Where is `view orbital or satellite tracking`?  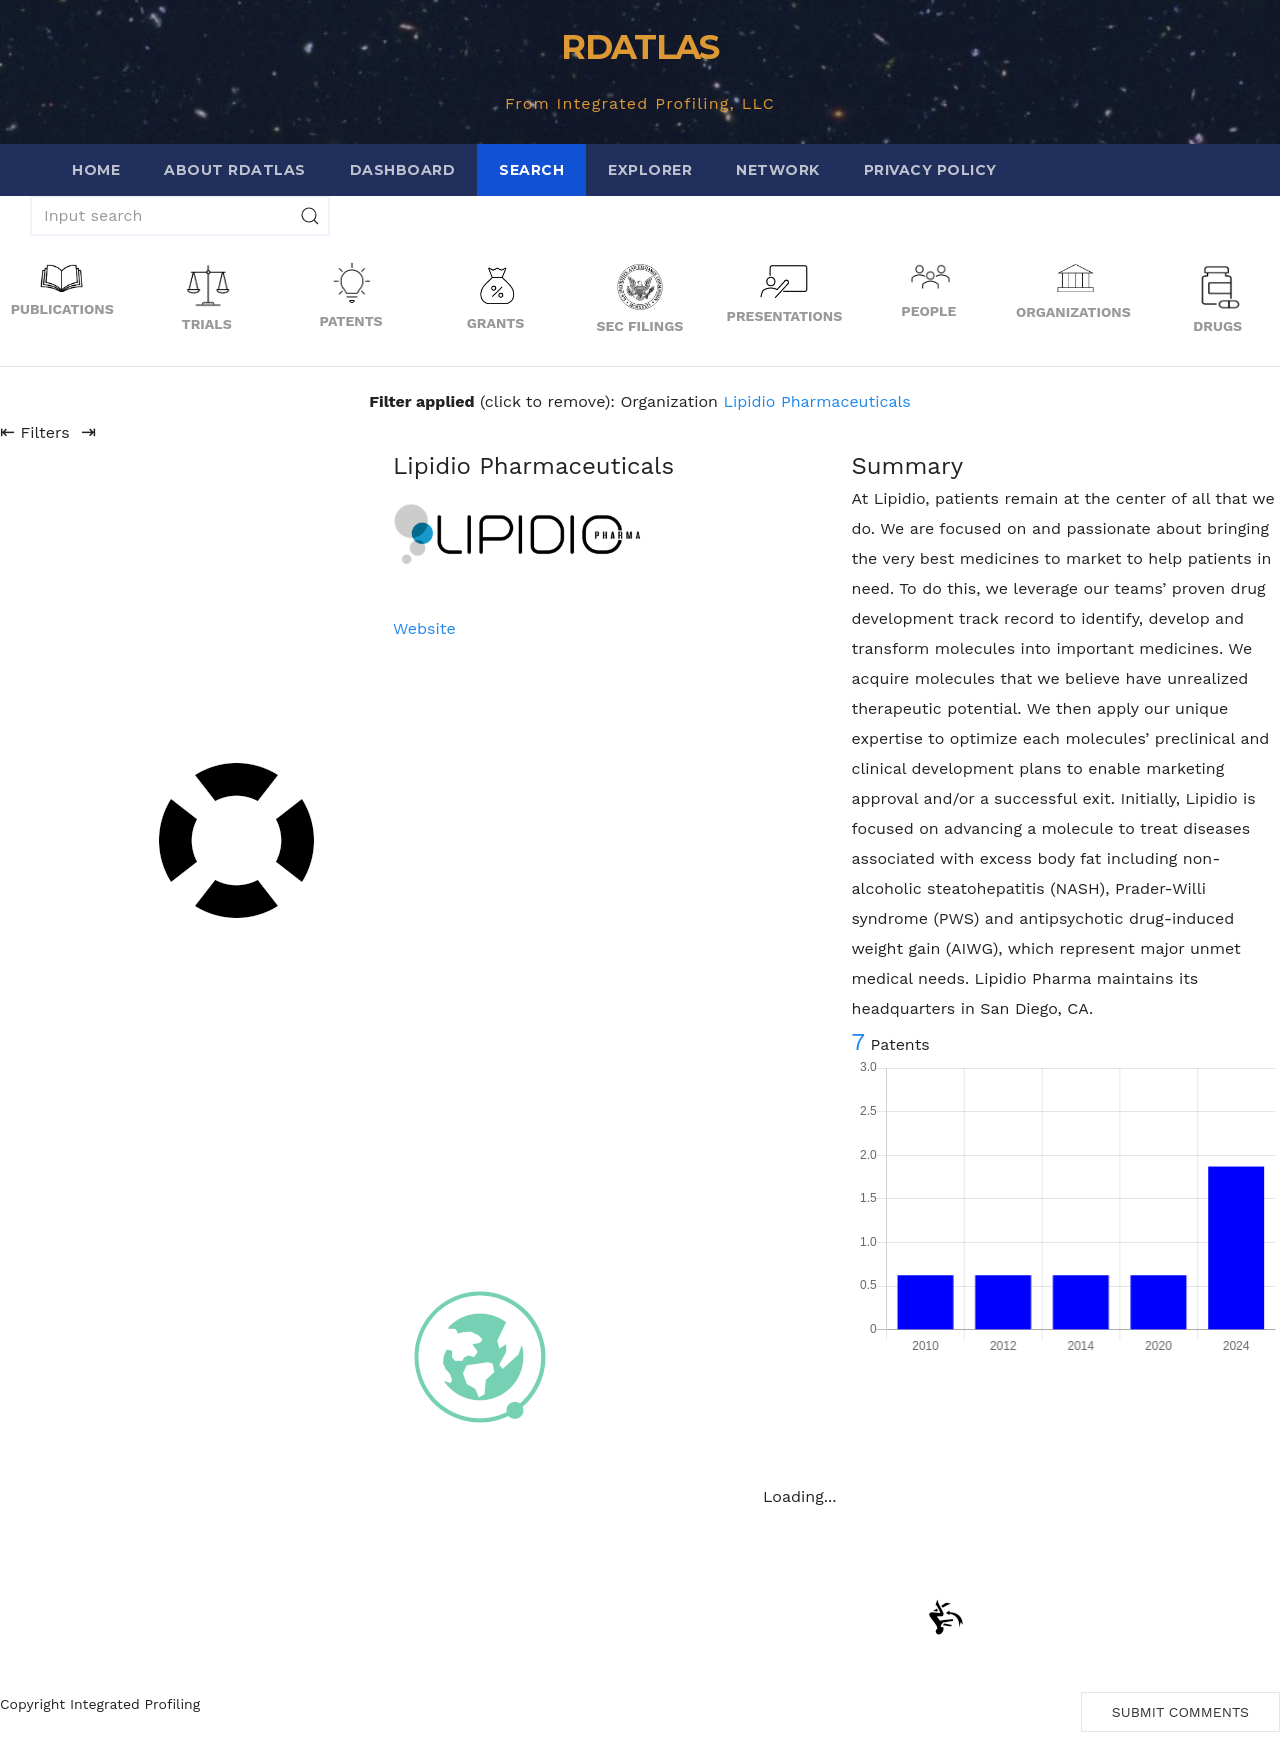
view orbital or satellite tracking is located at coordinates (480, 1357).